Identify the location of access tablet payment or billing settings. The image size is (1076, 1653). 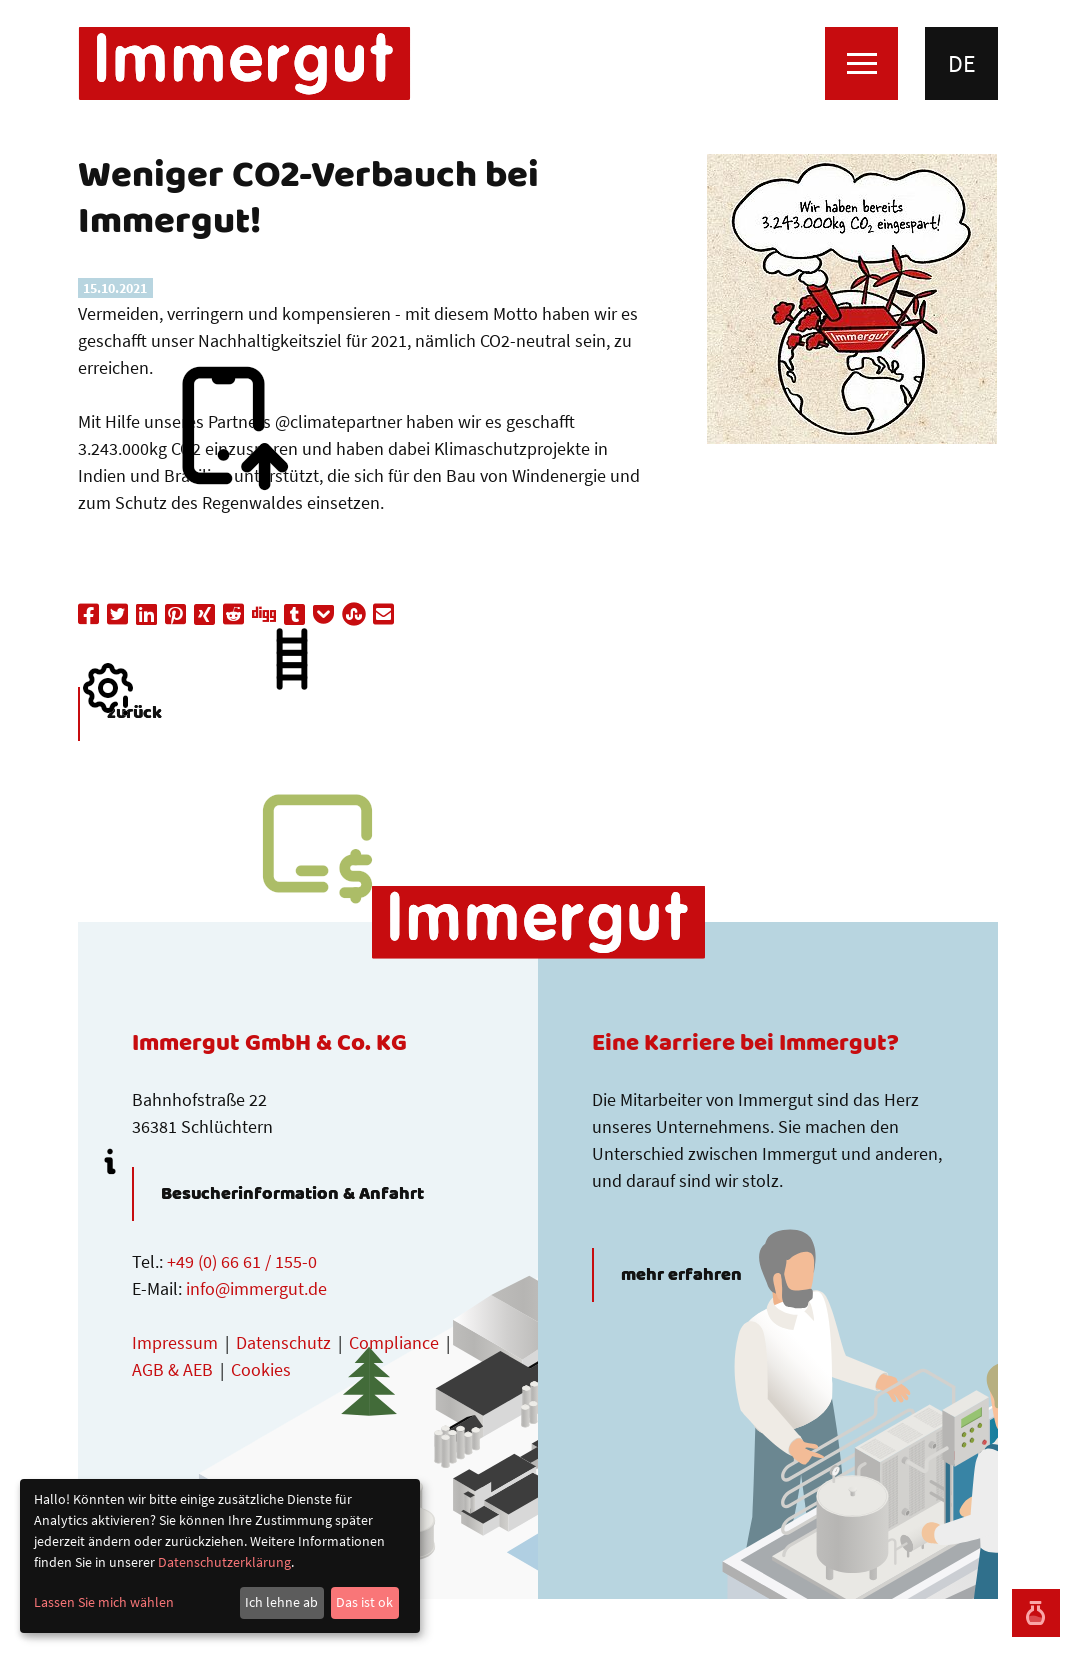
(317, 843).